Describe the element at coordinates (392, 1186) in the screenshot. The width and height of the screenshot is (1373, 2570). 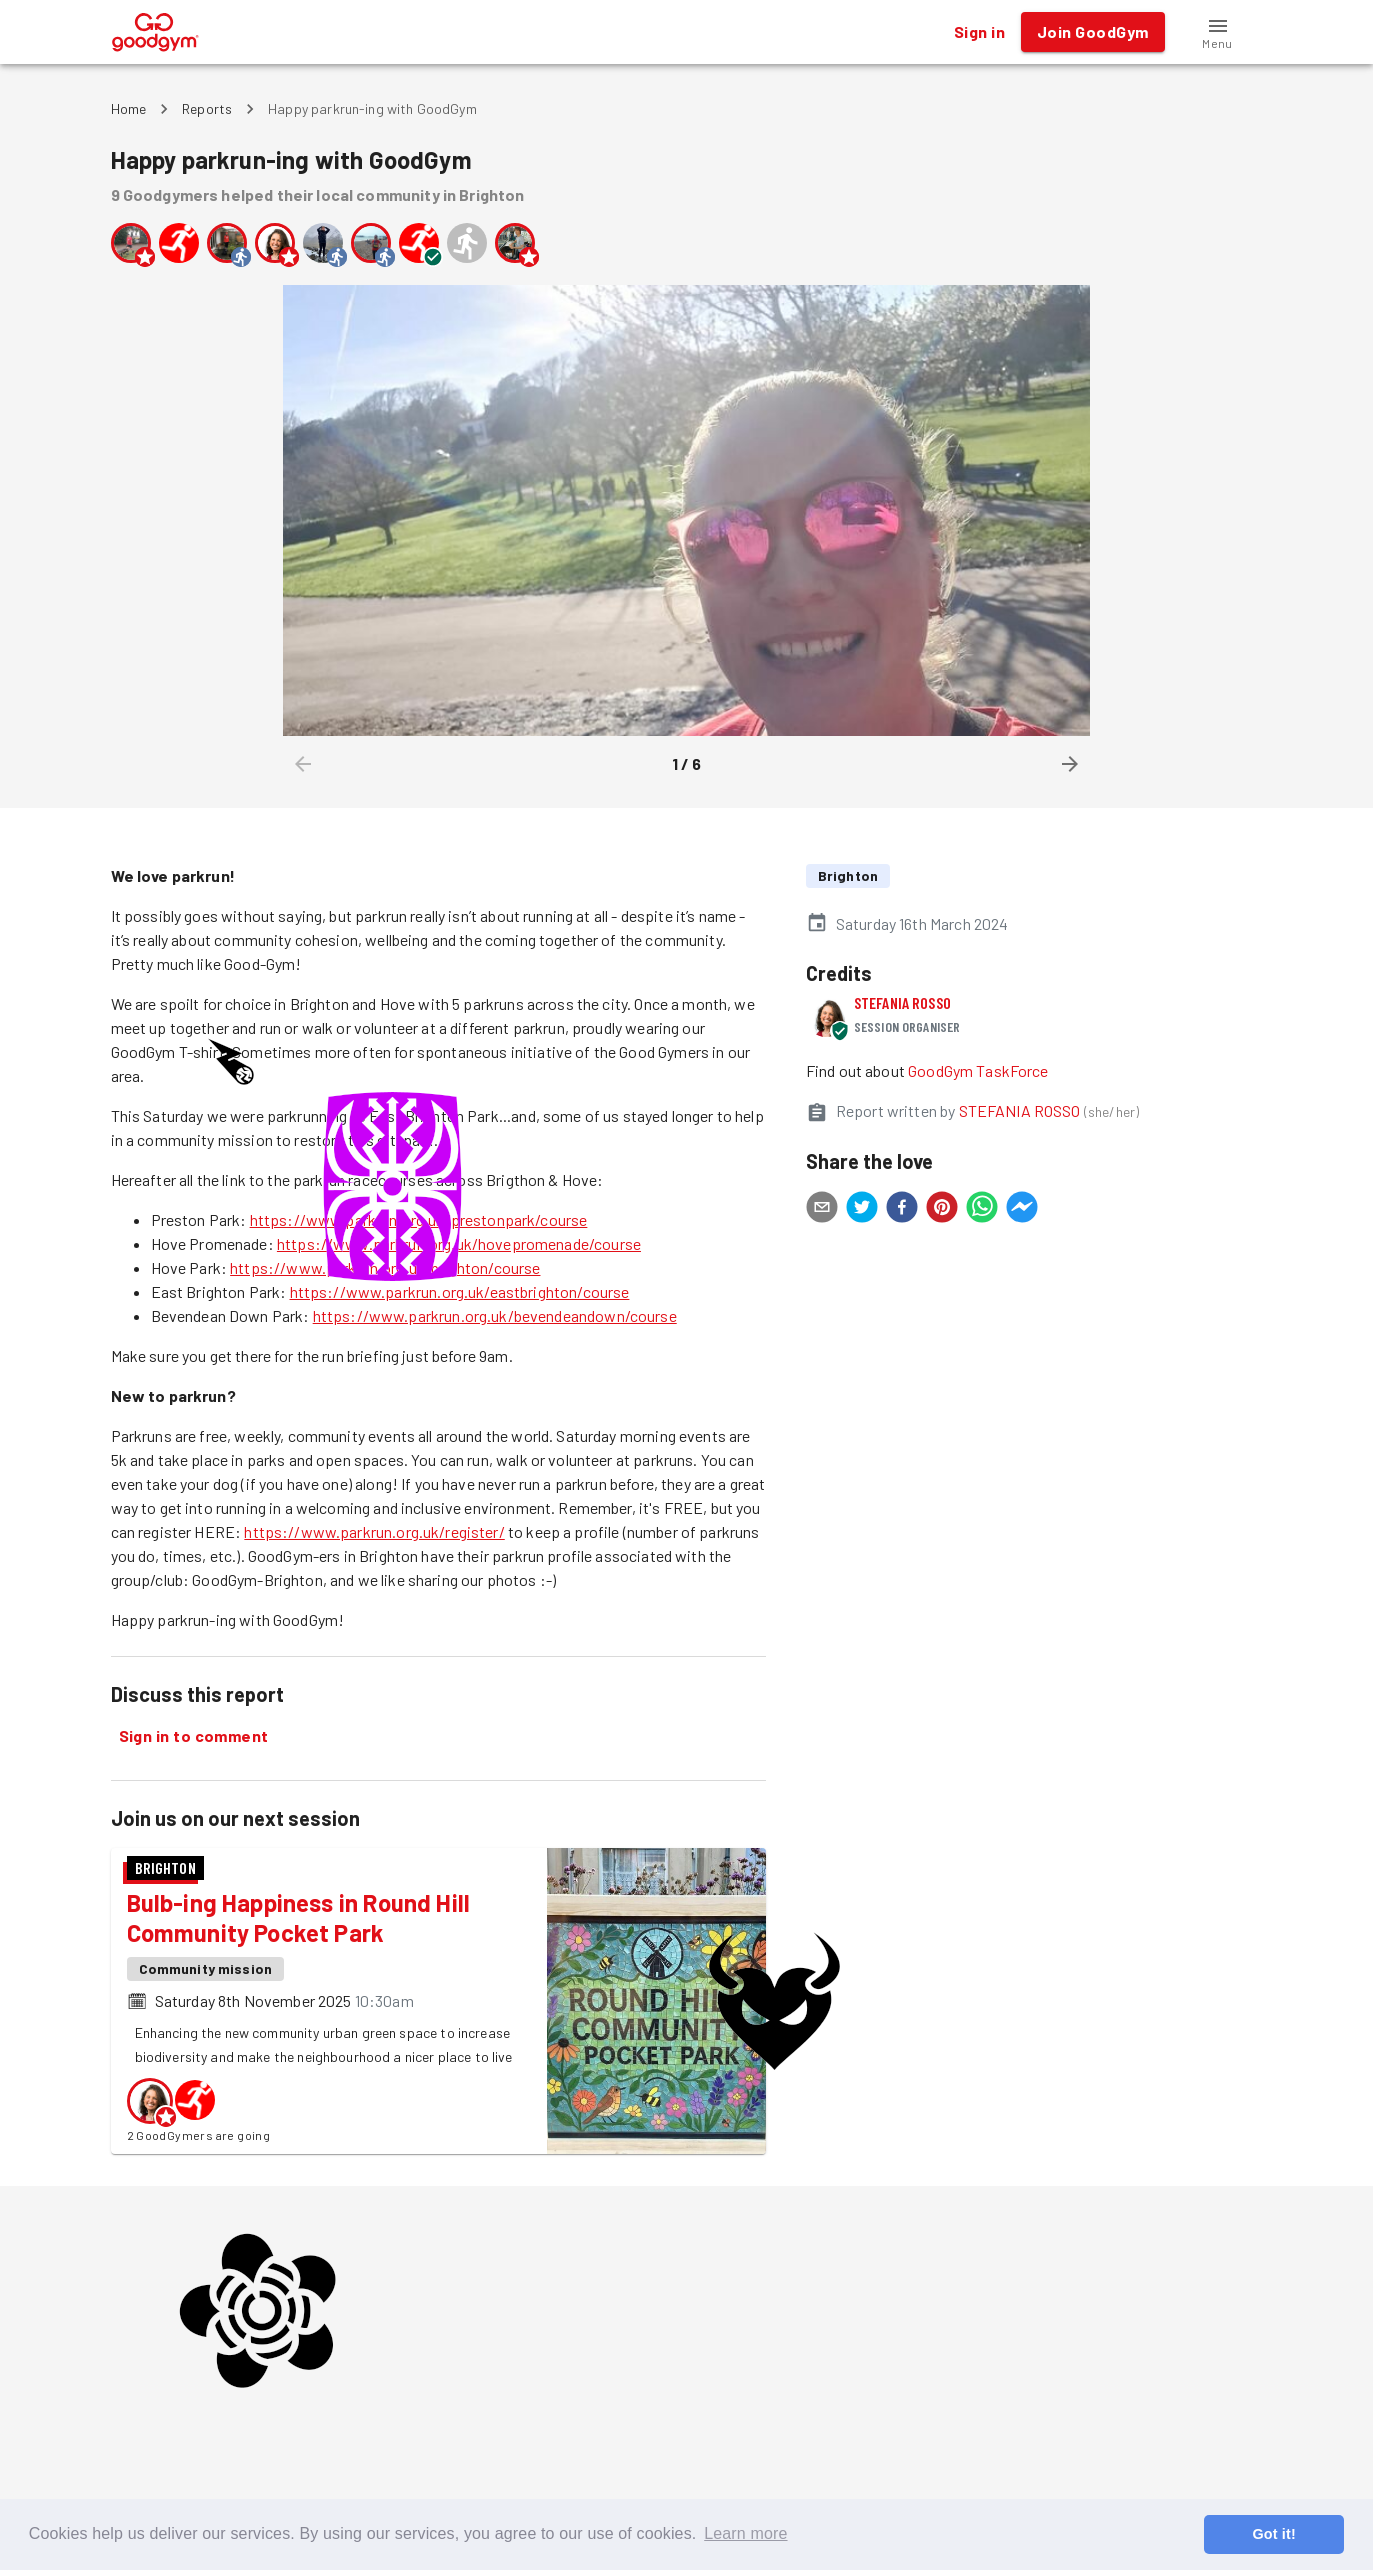
I see `access defense or shield abilities in a game` at that location.